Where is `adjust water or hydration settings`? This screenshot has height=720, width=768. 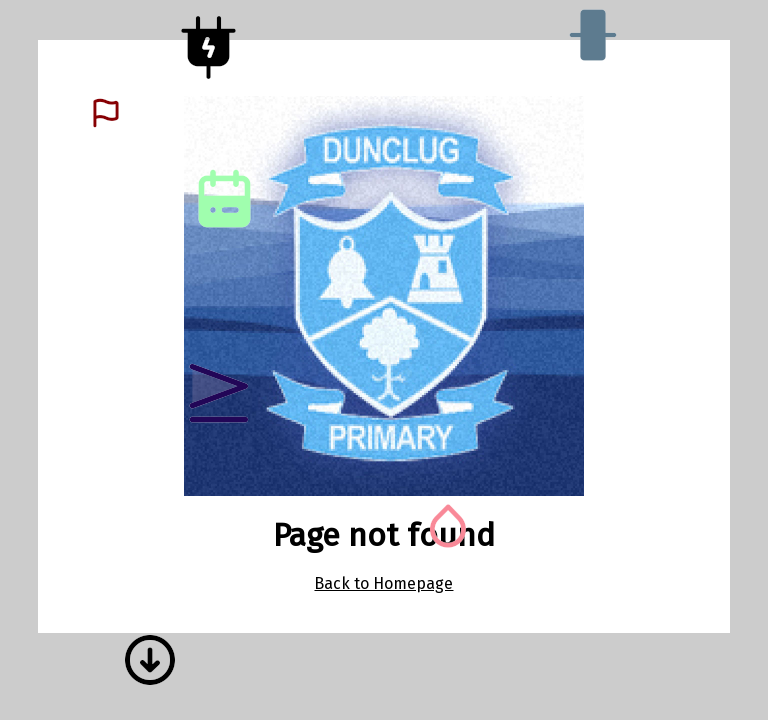 adjust water or hydration settings is located at coordinates (448, 526).